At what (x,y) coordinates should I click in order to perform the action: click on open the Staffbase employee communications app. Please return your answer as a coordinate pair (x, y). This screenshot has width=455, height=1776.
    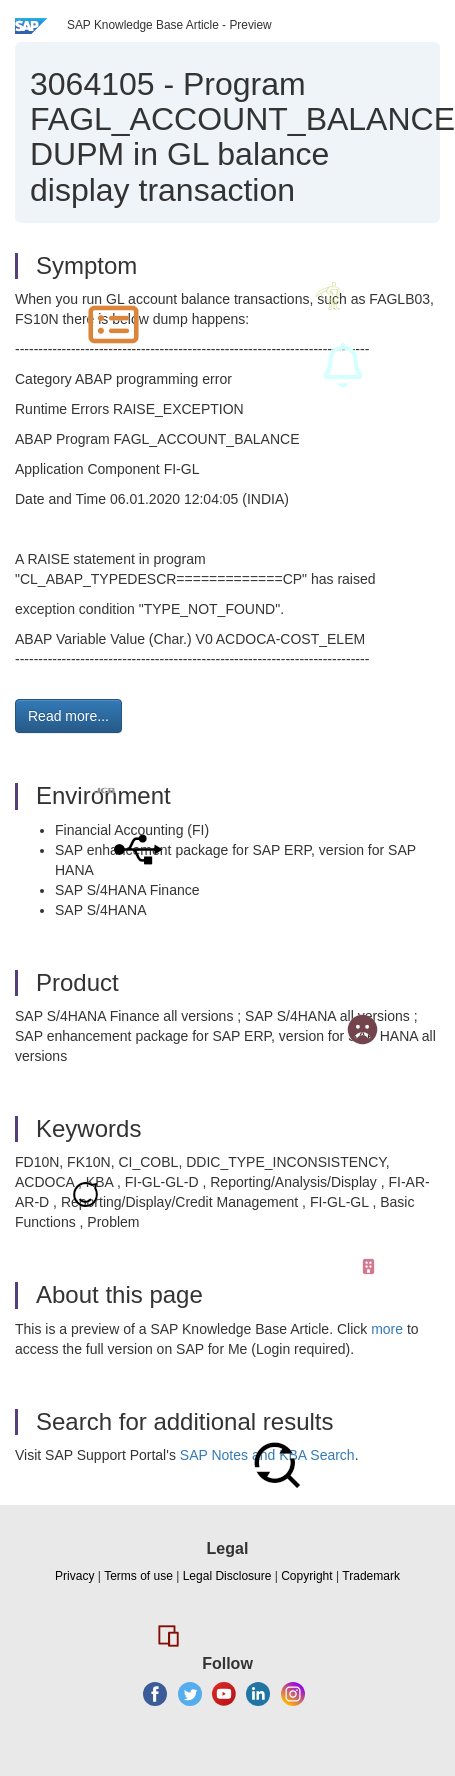
    Looking at the image, I should click on (85, 1194).